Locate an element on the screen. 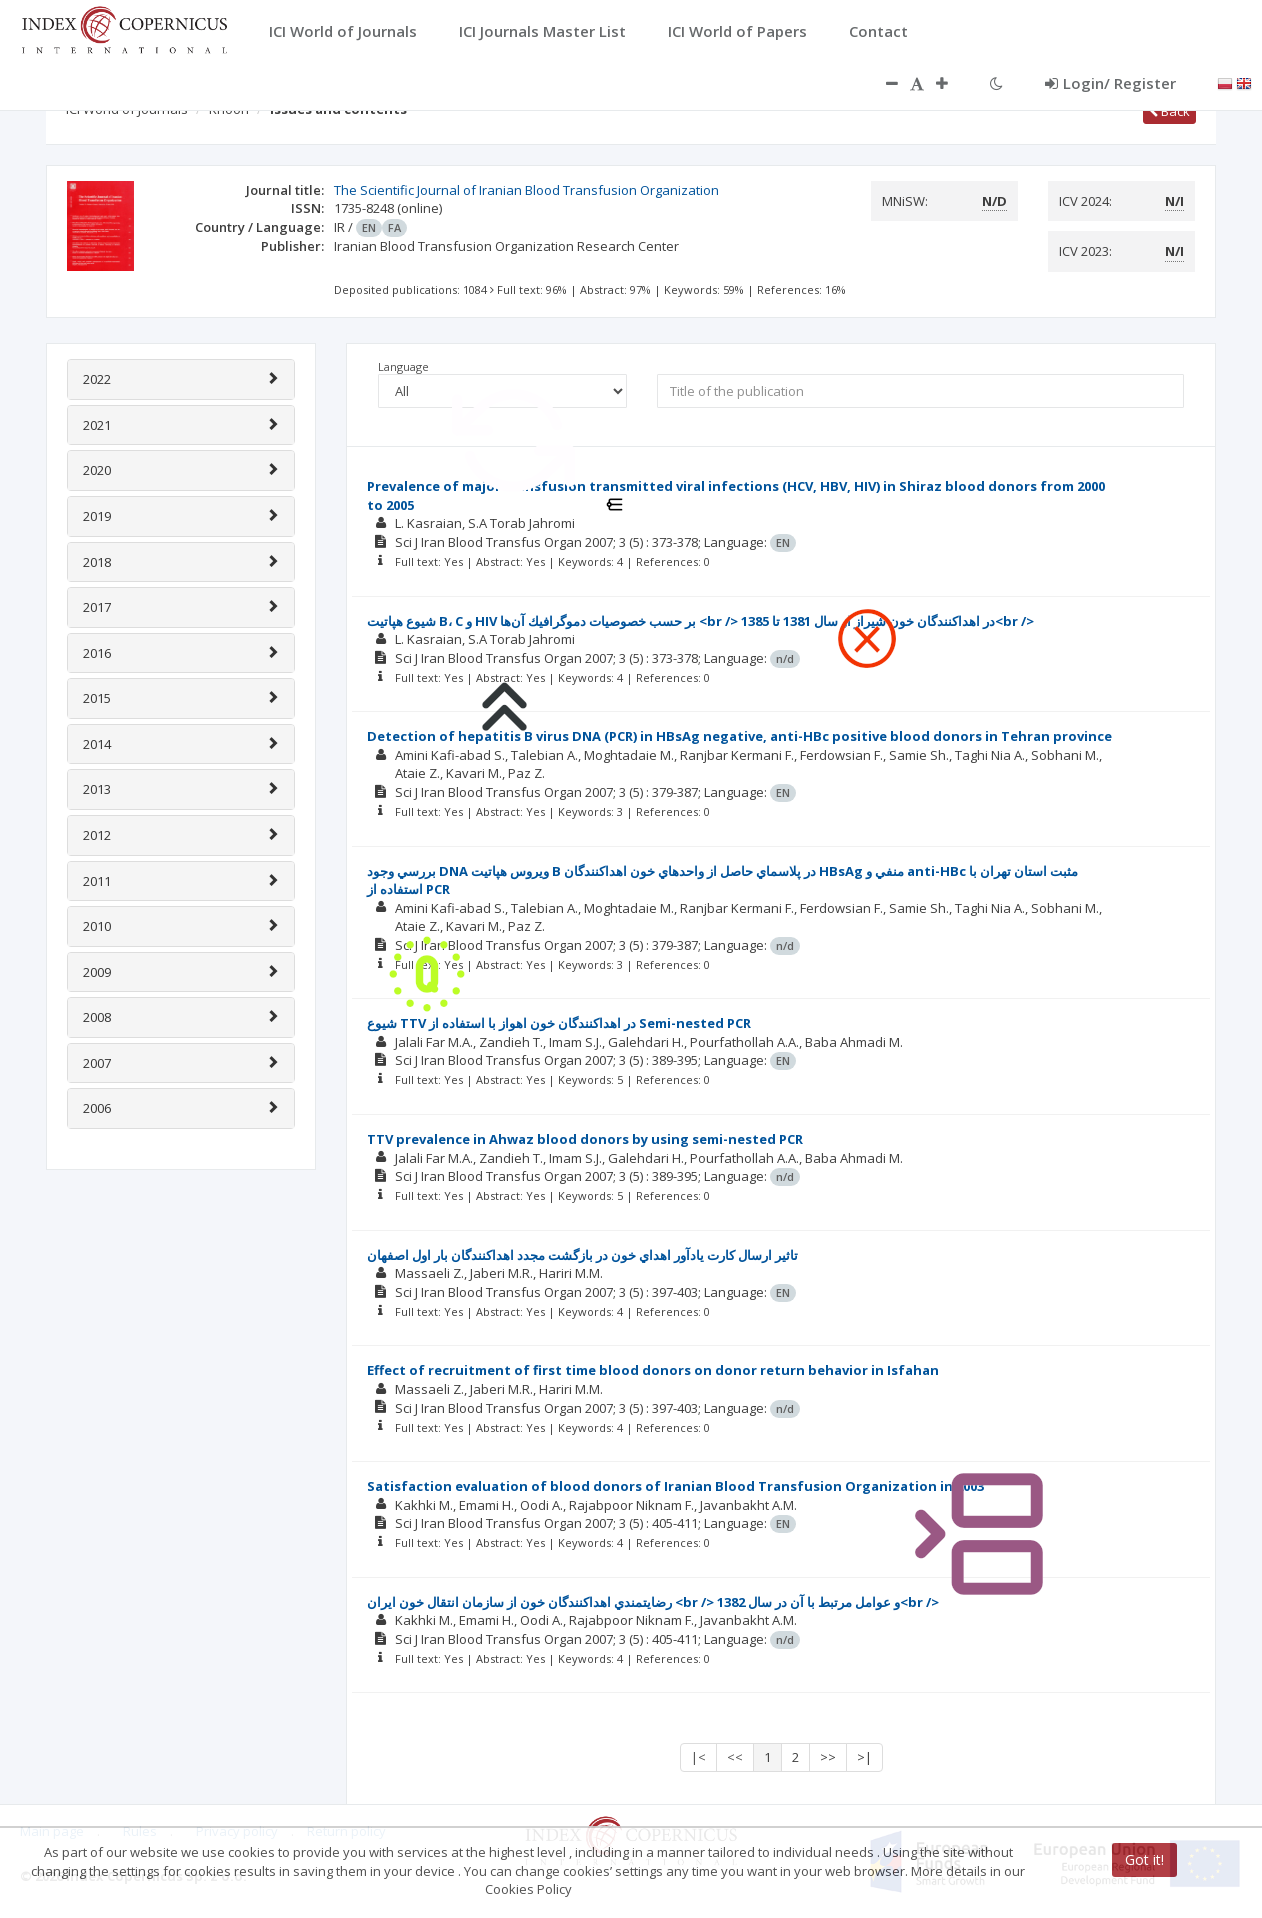 The image size is (1262, 1918). indicates an error or failed action is located at coordinates (867, 638).